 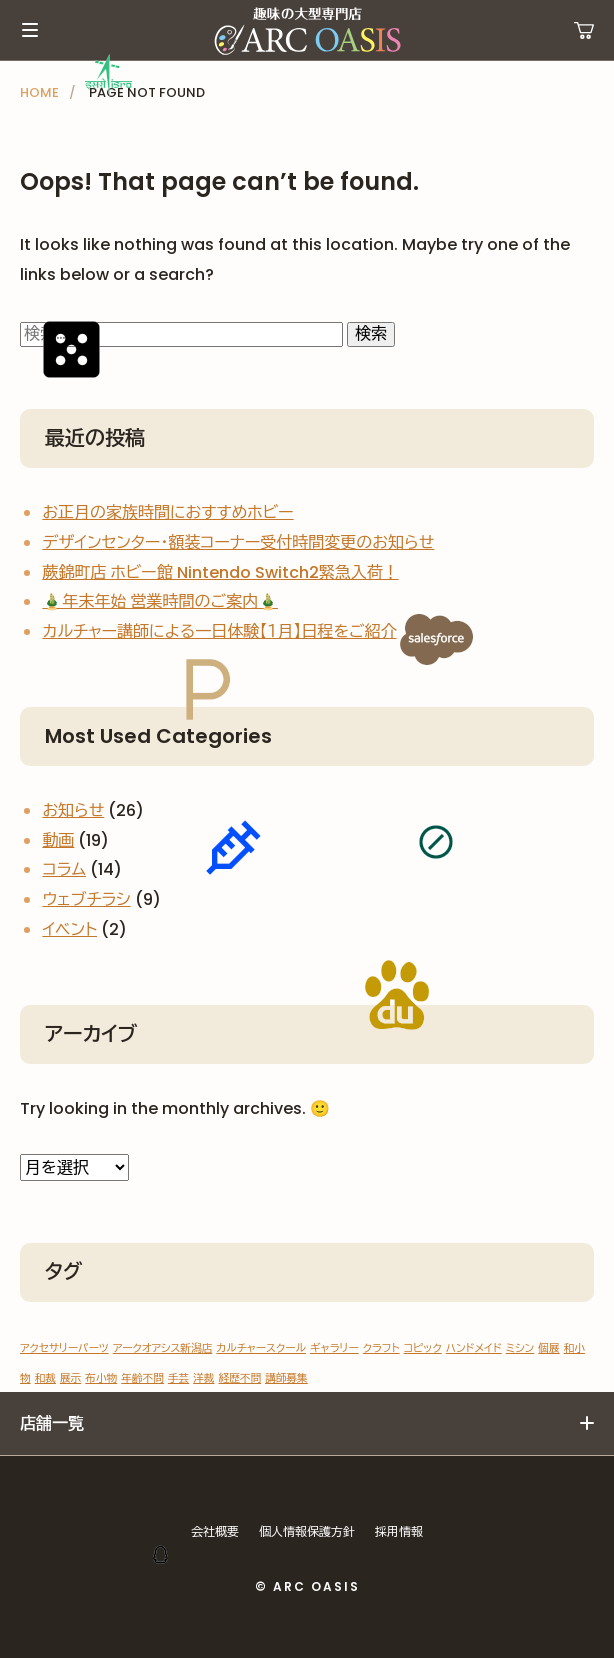 I want to click on access vaccination or immunization records, so click(x=234, y=847).